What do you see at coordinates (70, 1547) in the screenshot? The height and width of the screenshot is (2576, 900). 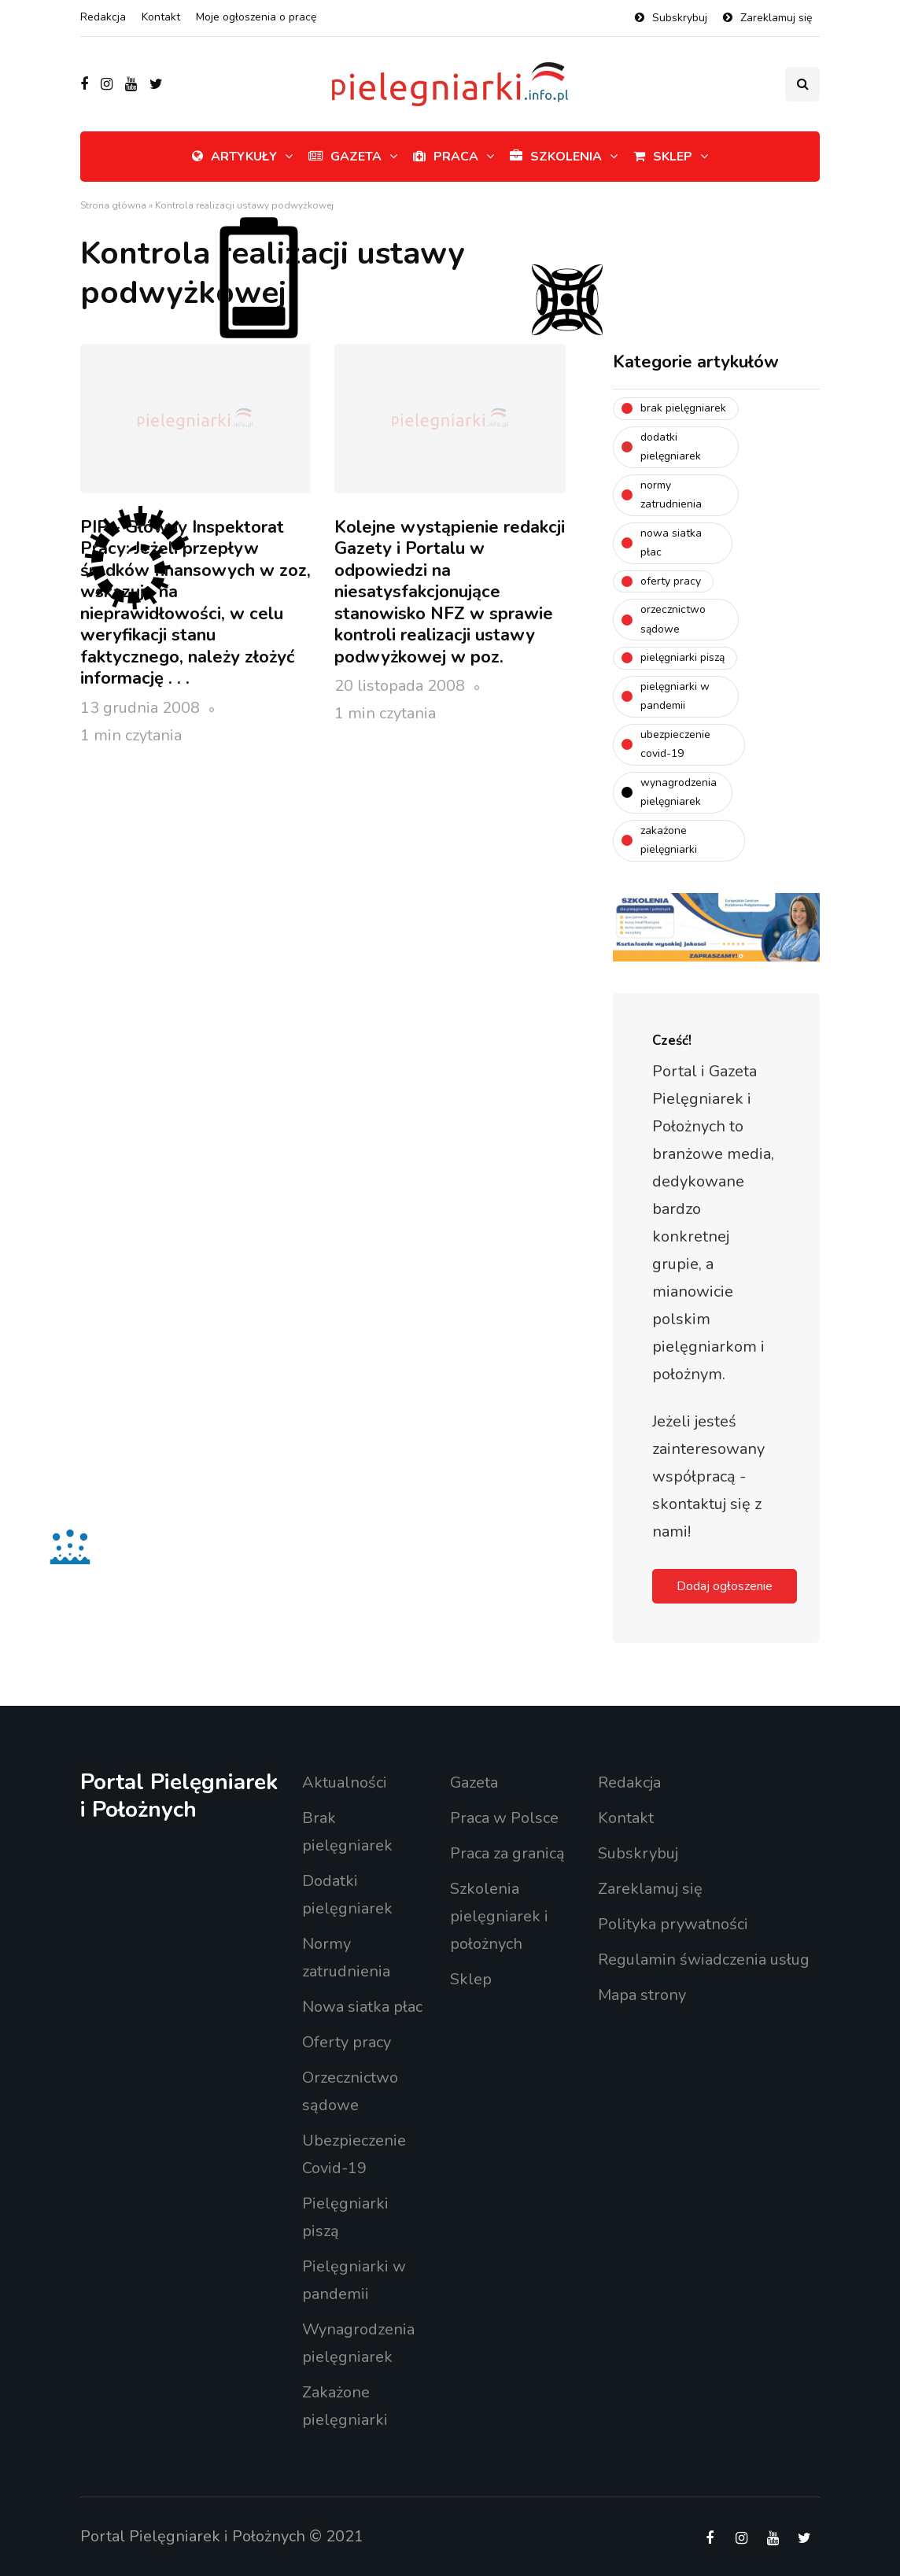 I see `indicates lava or molten terrain hazard` at bounding box center [70, 1547].